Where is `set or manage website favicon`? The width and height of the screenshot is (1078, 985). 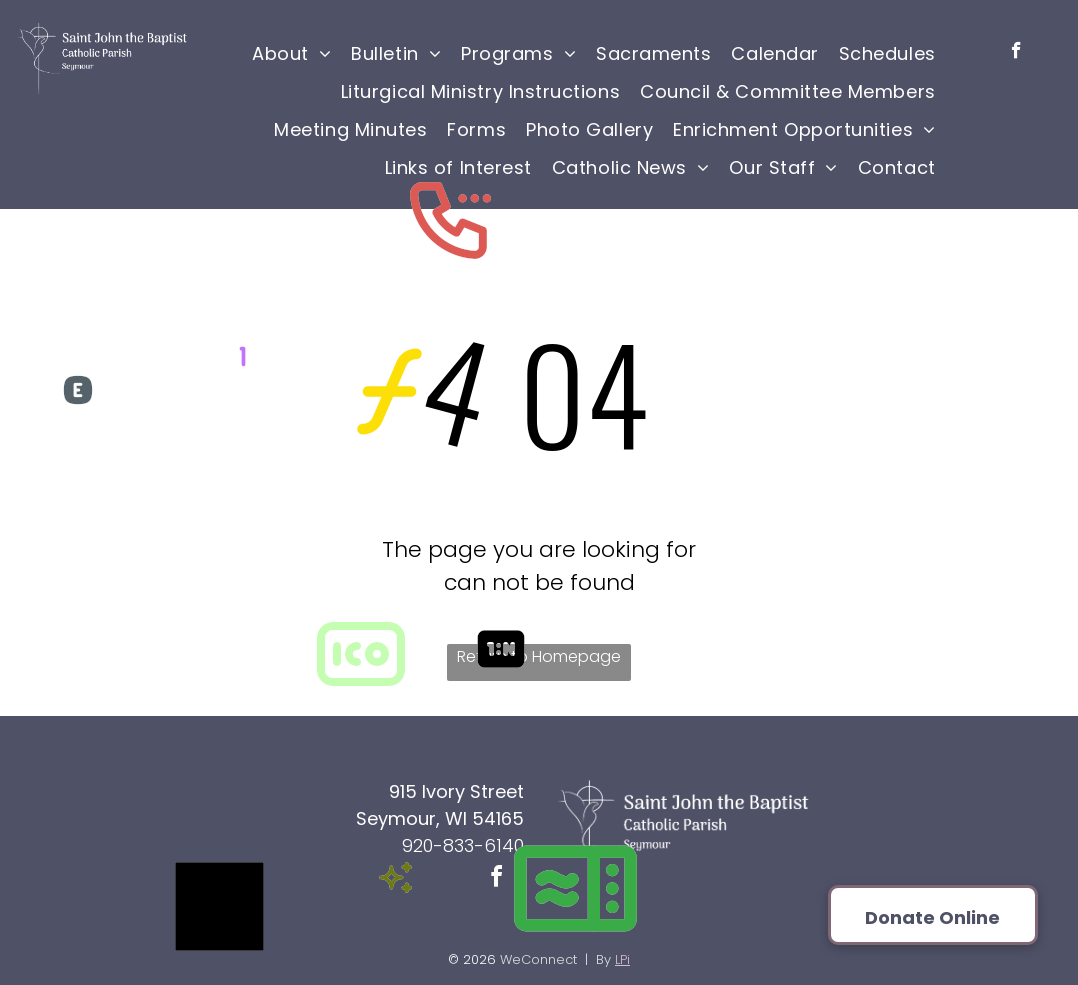 set or manage website favicon is located at coordinates (361, 654).